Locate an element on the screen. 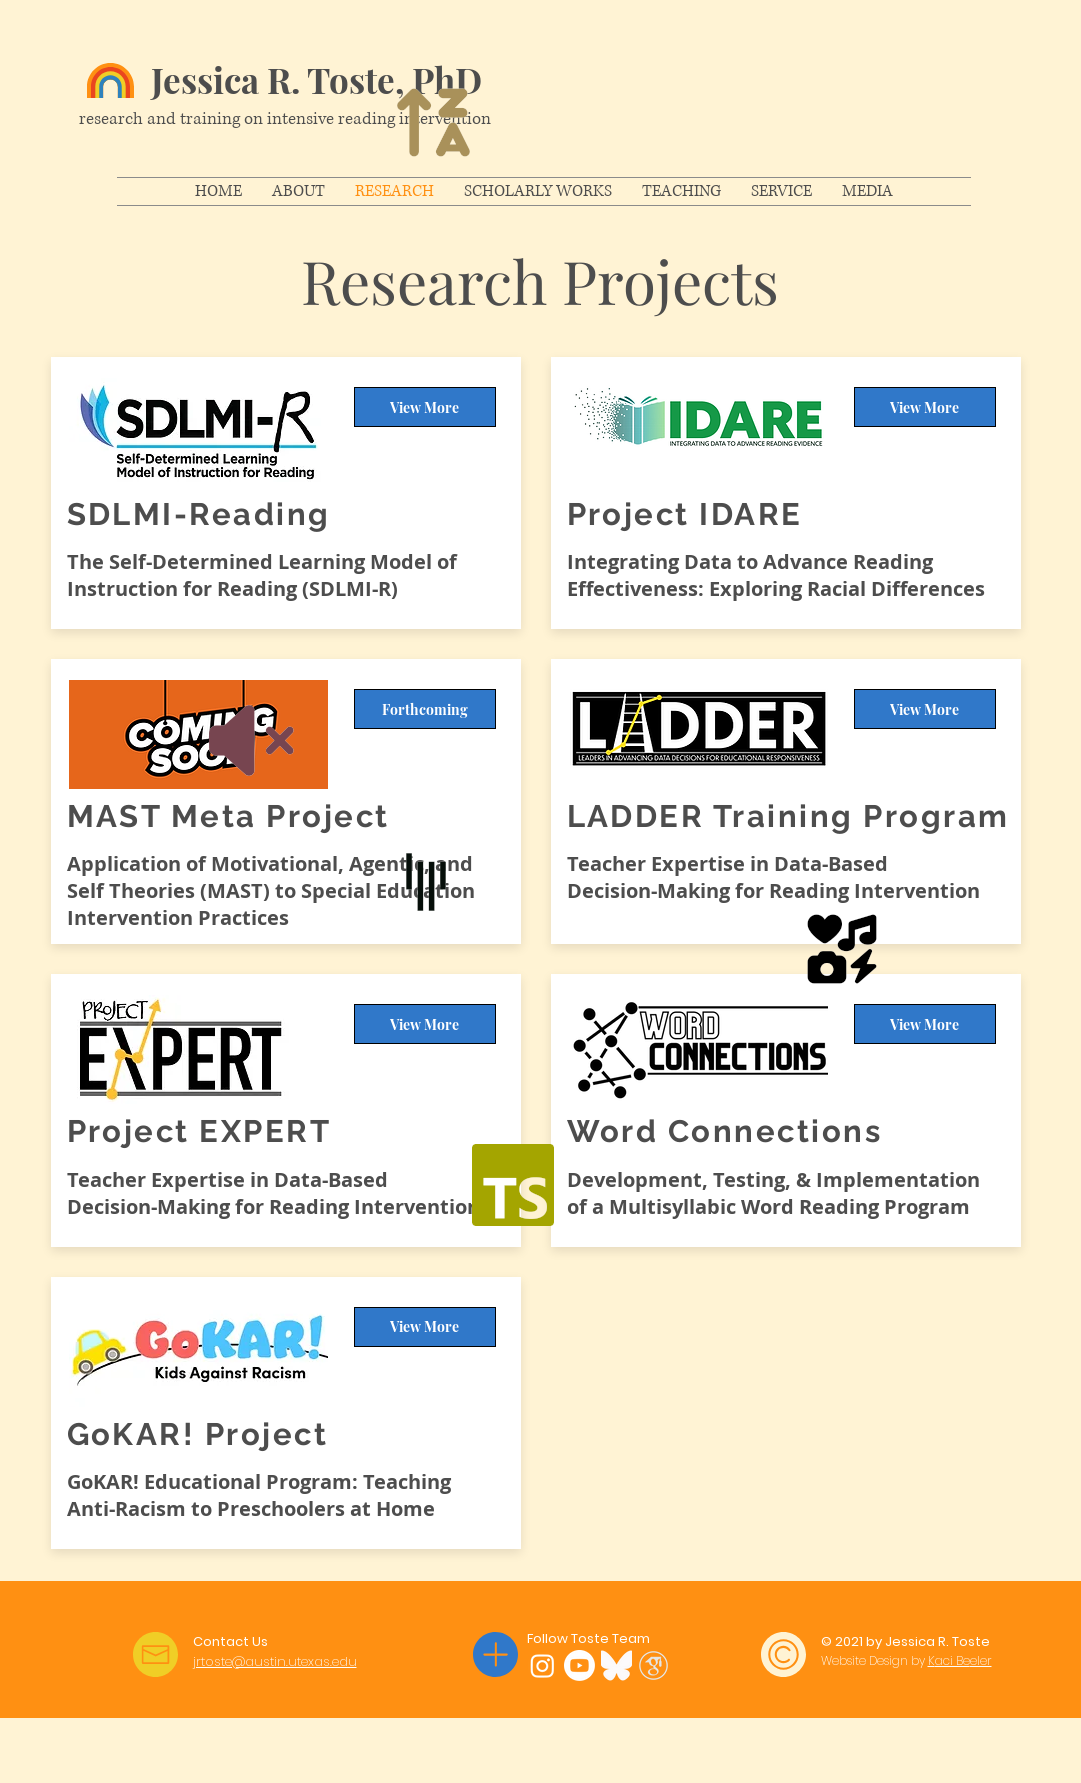 This screenshot has height=1783, width=1081. browse icon library or icon collection is located at coordinates (842, 949).